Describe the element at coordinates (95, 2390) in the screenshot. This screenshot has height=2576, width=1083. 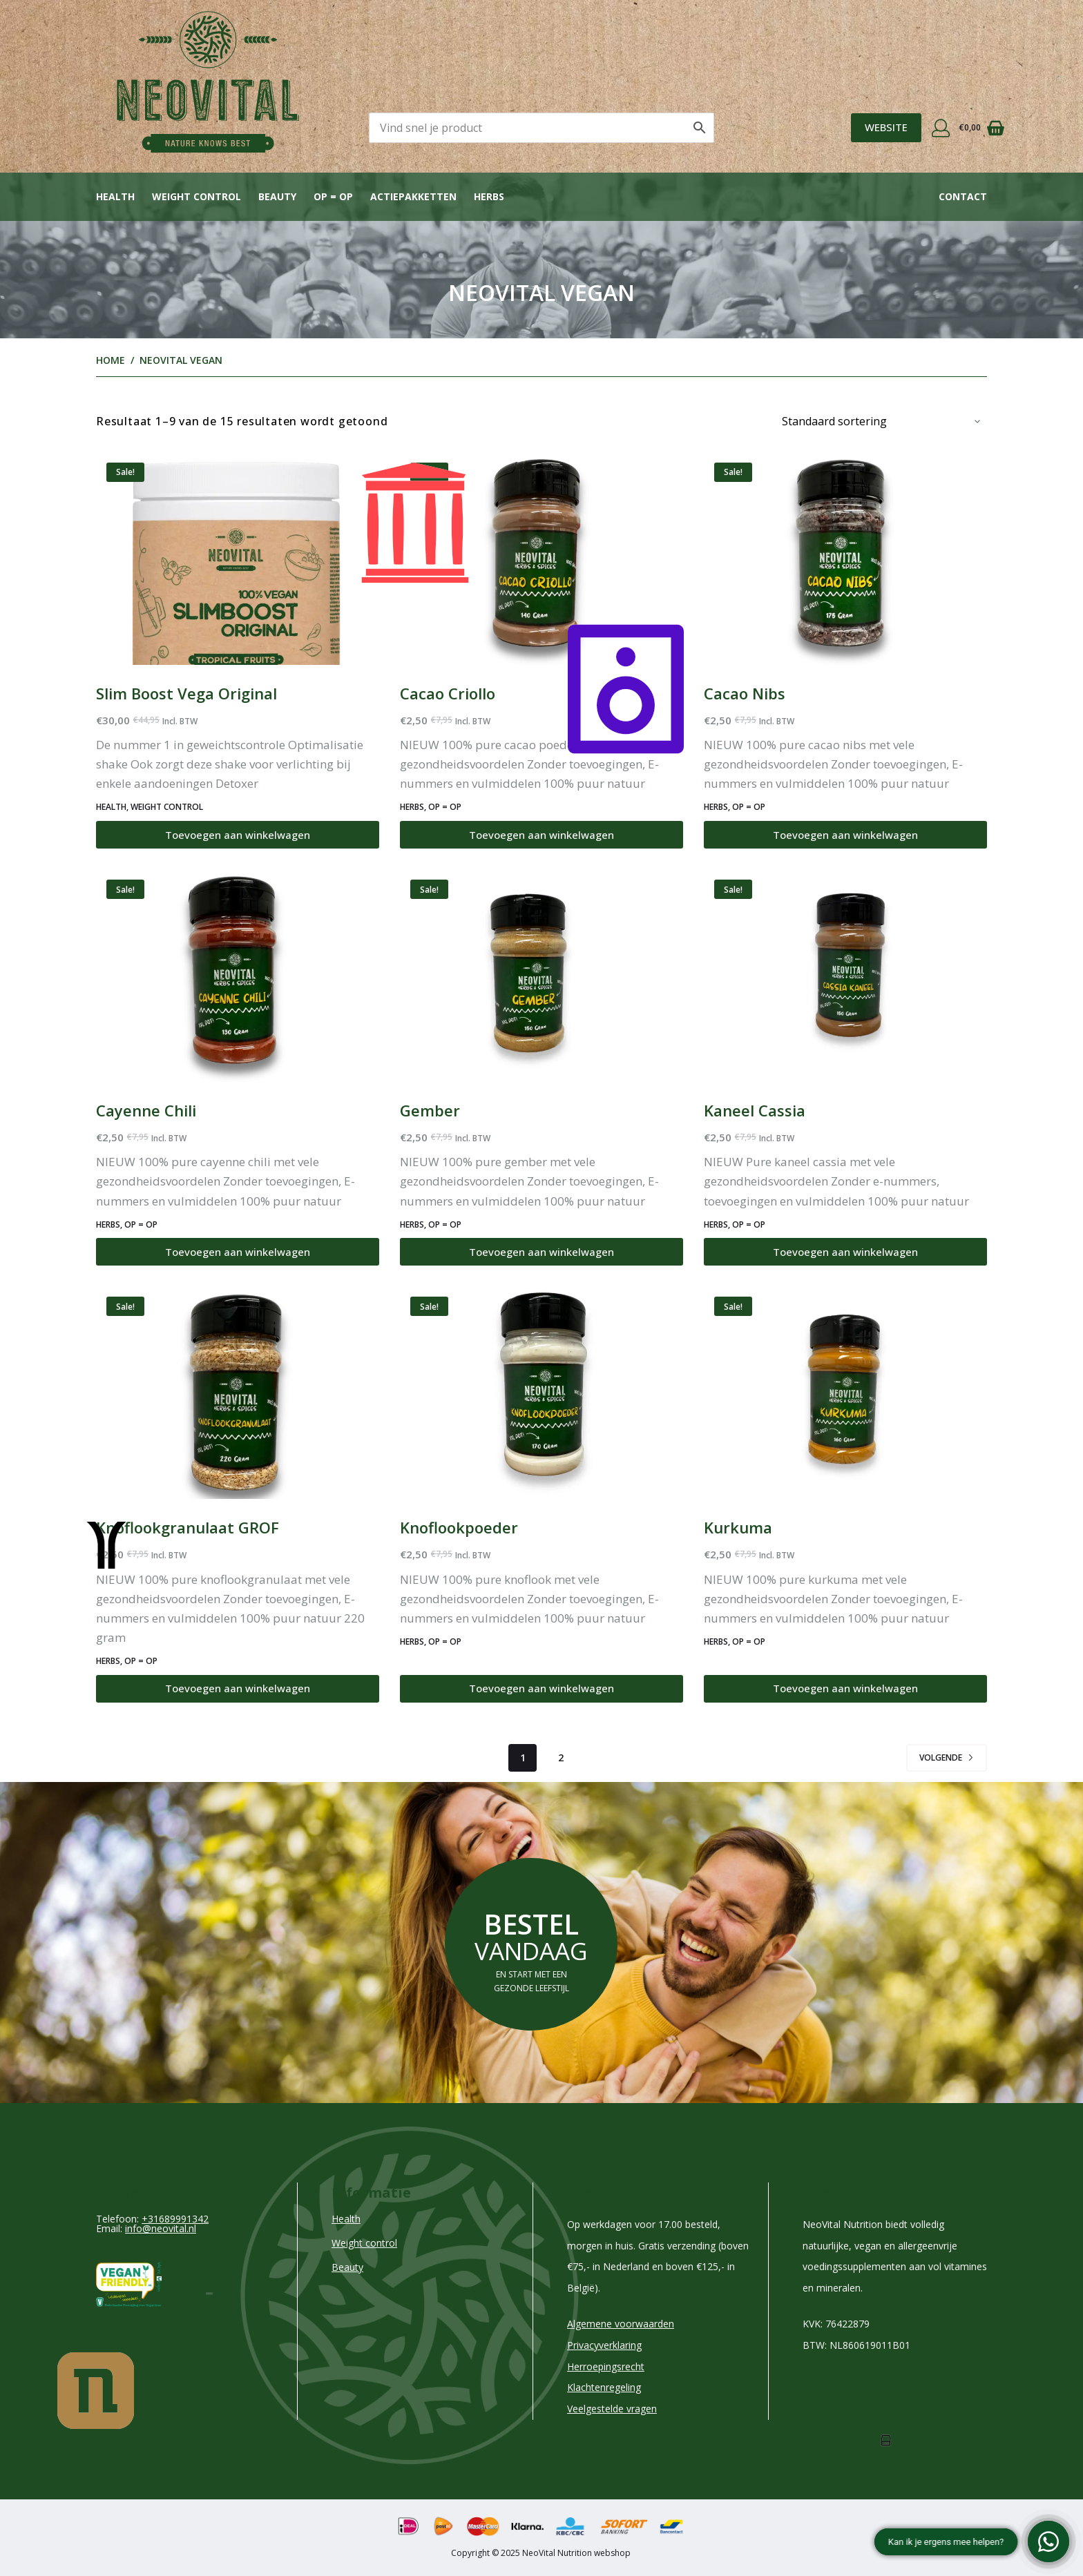
I see `netcup web hosting service logo` at that location.